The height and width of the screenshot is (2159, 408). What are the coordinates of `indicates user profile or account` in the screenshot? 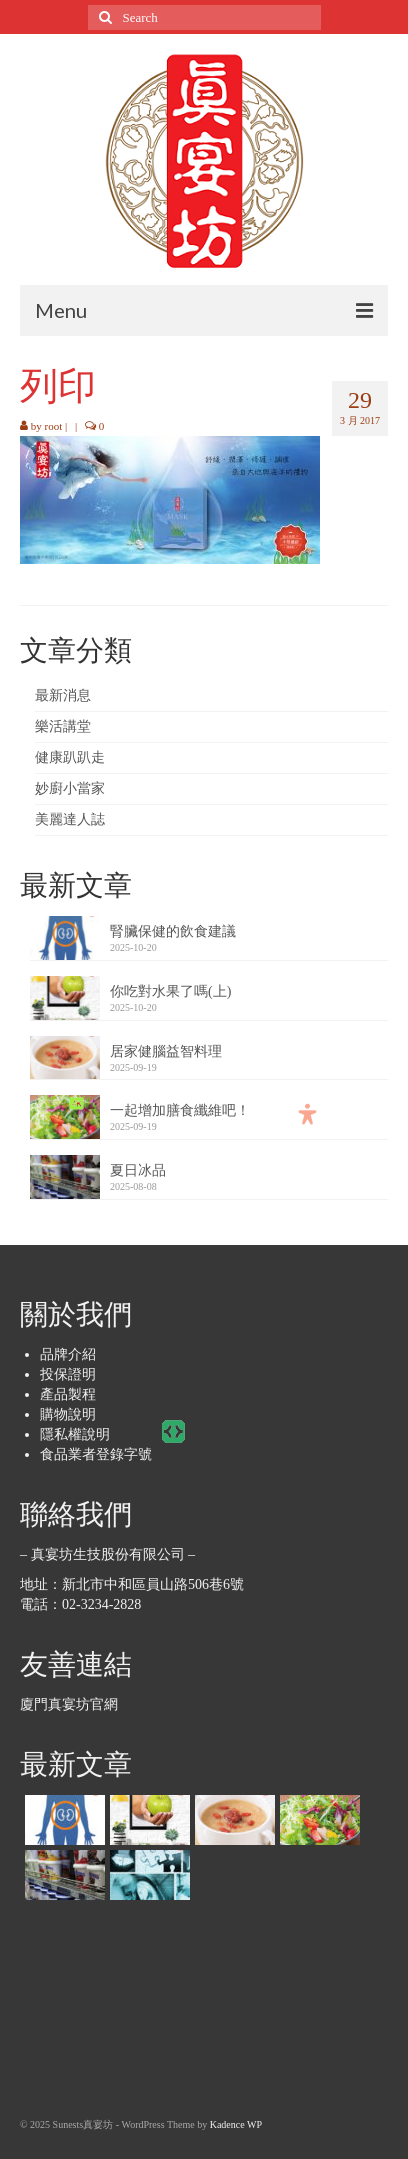 It's located at (307, 1114).